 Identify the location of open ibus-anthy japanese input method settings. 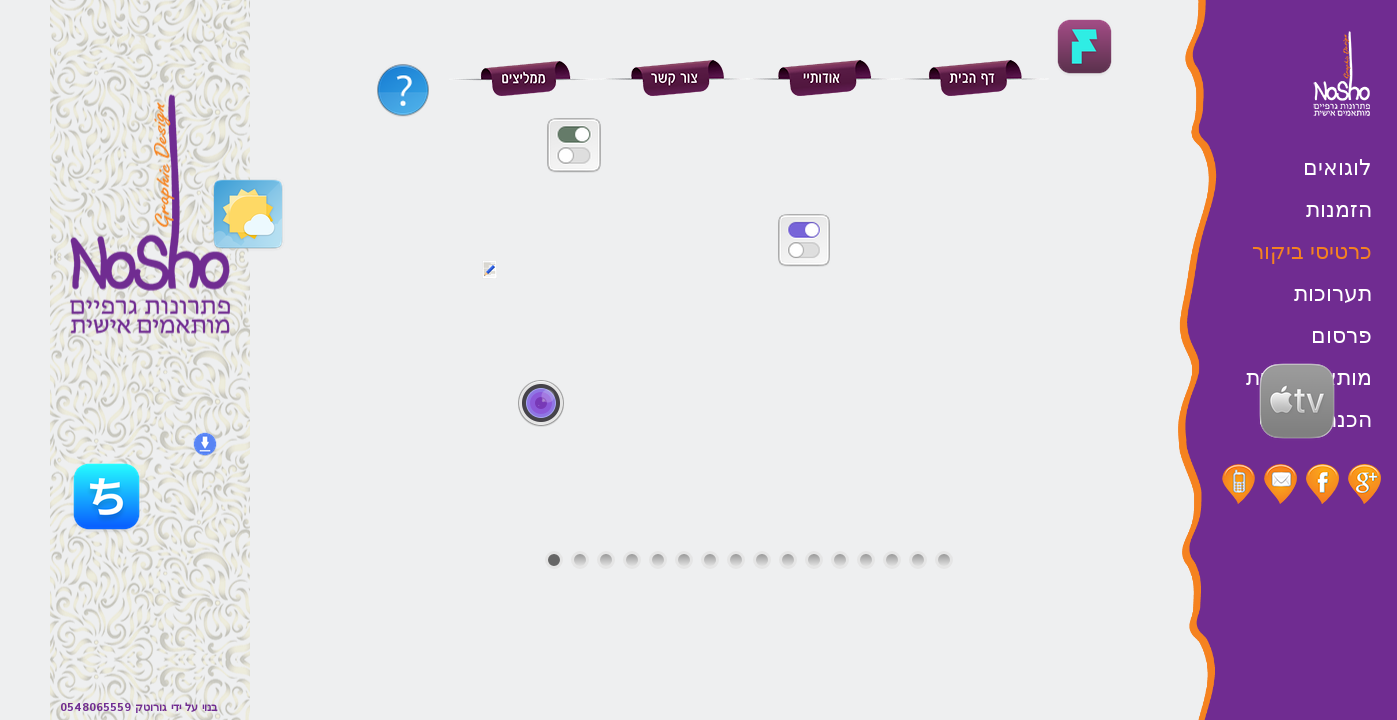
(106, 496).